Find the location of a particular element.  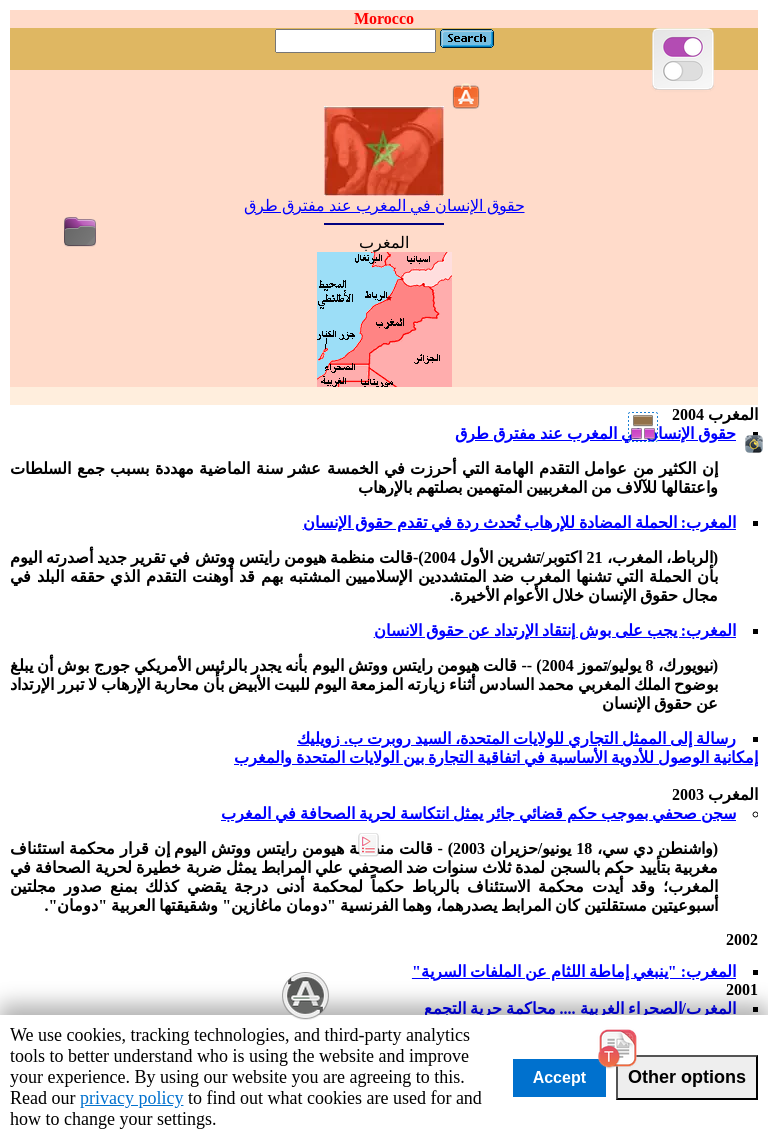

open the software center to browse and install applications is located at coordinates (466, 97).